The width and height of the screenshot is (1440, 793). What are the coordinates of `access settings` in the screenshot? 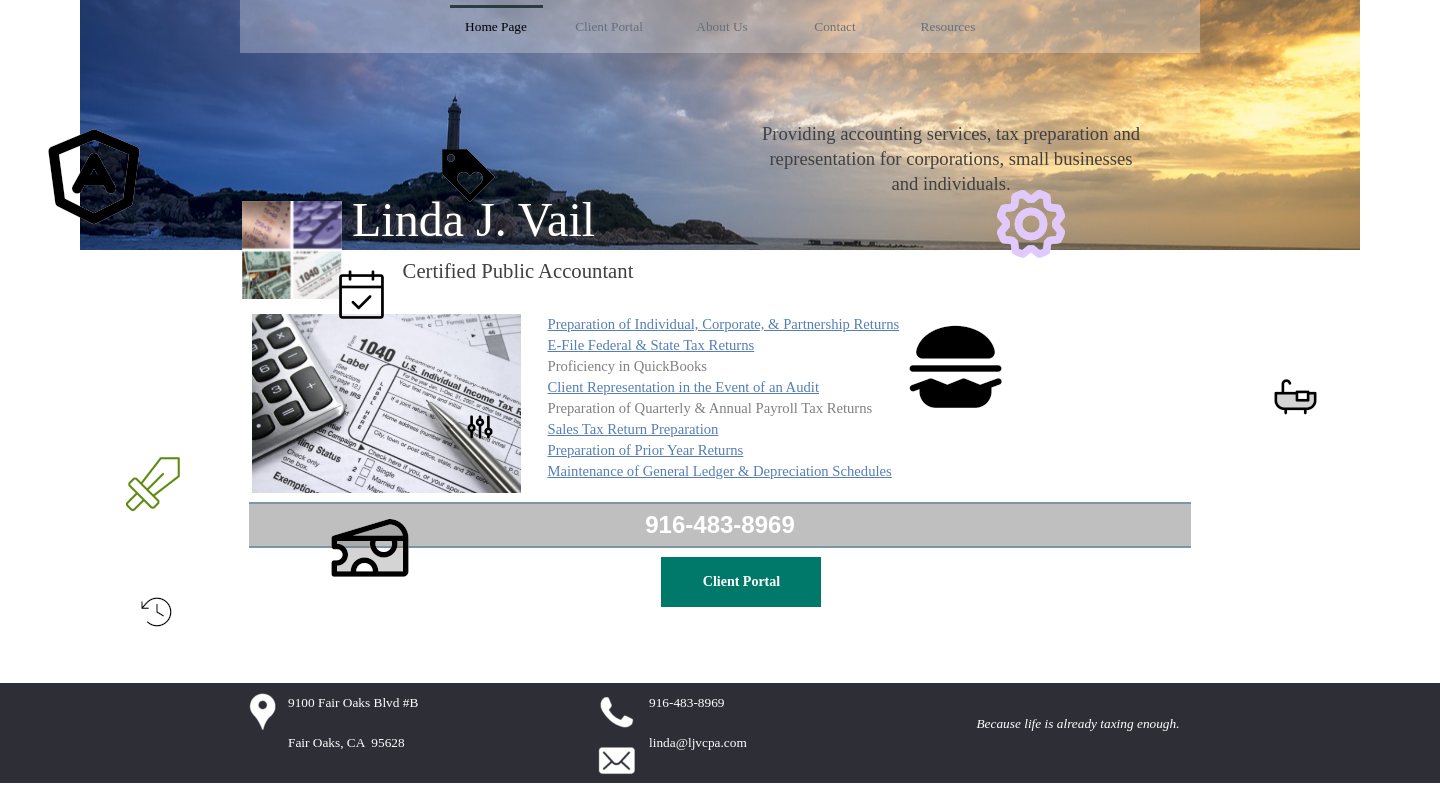 It's located at (1031, 224).